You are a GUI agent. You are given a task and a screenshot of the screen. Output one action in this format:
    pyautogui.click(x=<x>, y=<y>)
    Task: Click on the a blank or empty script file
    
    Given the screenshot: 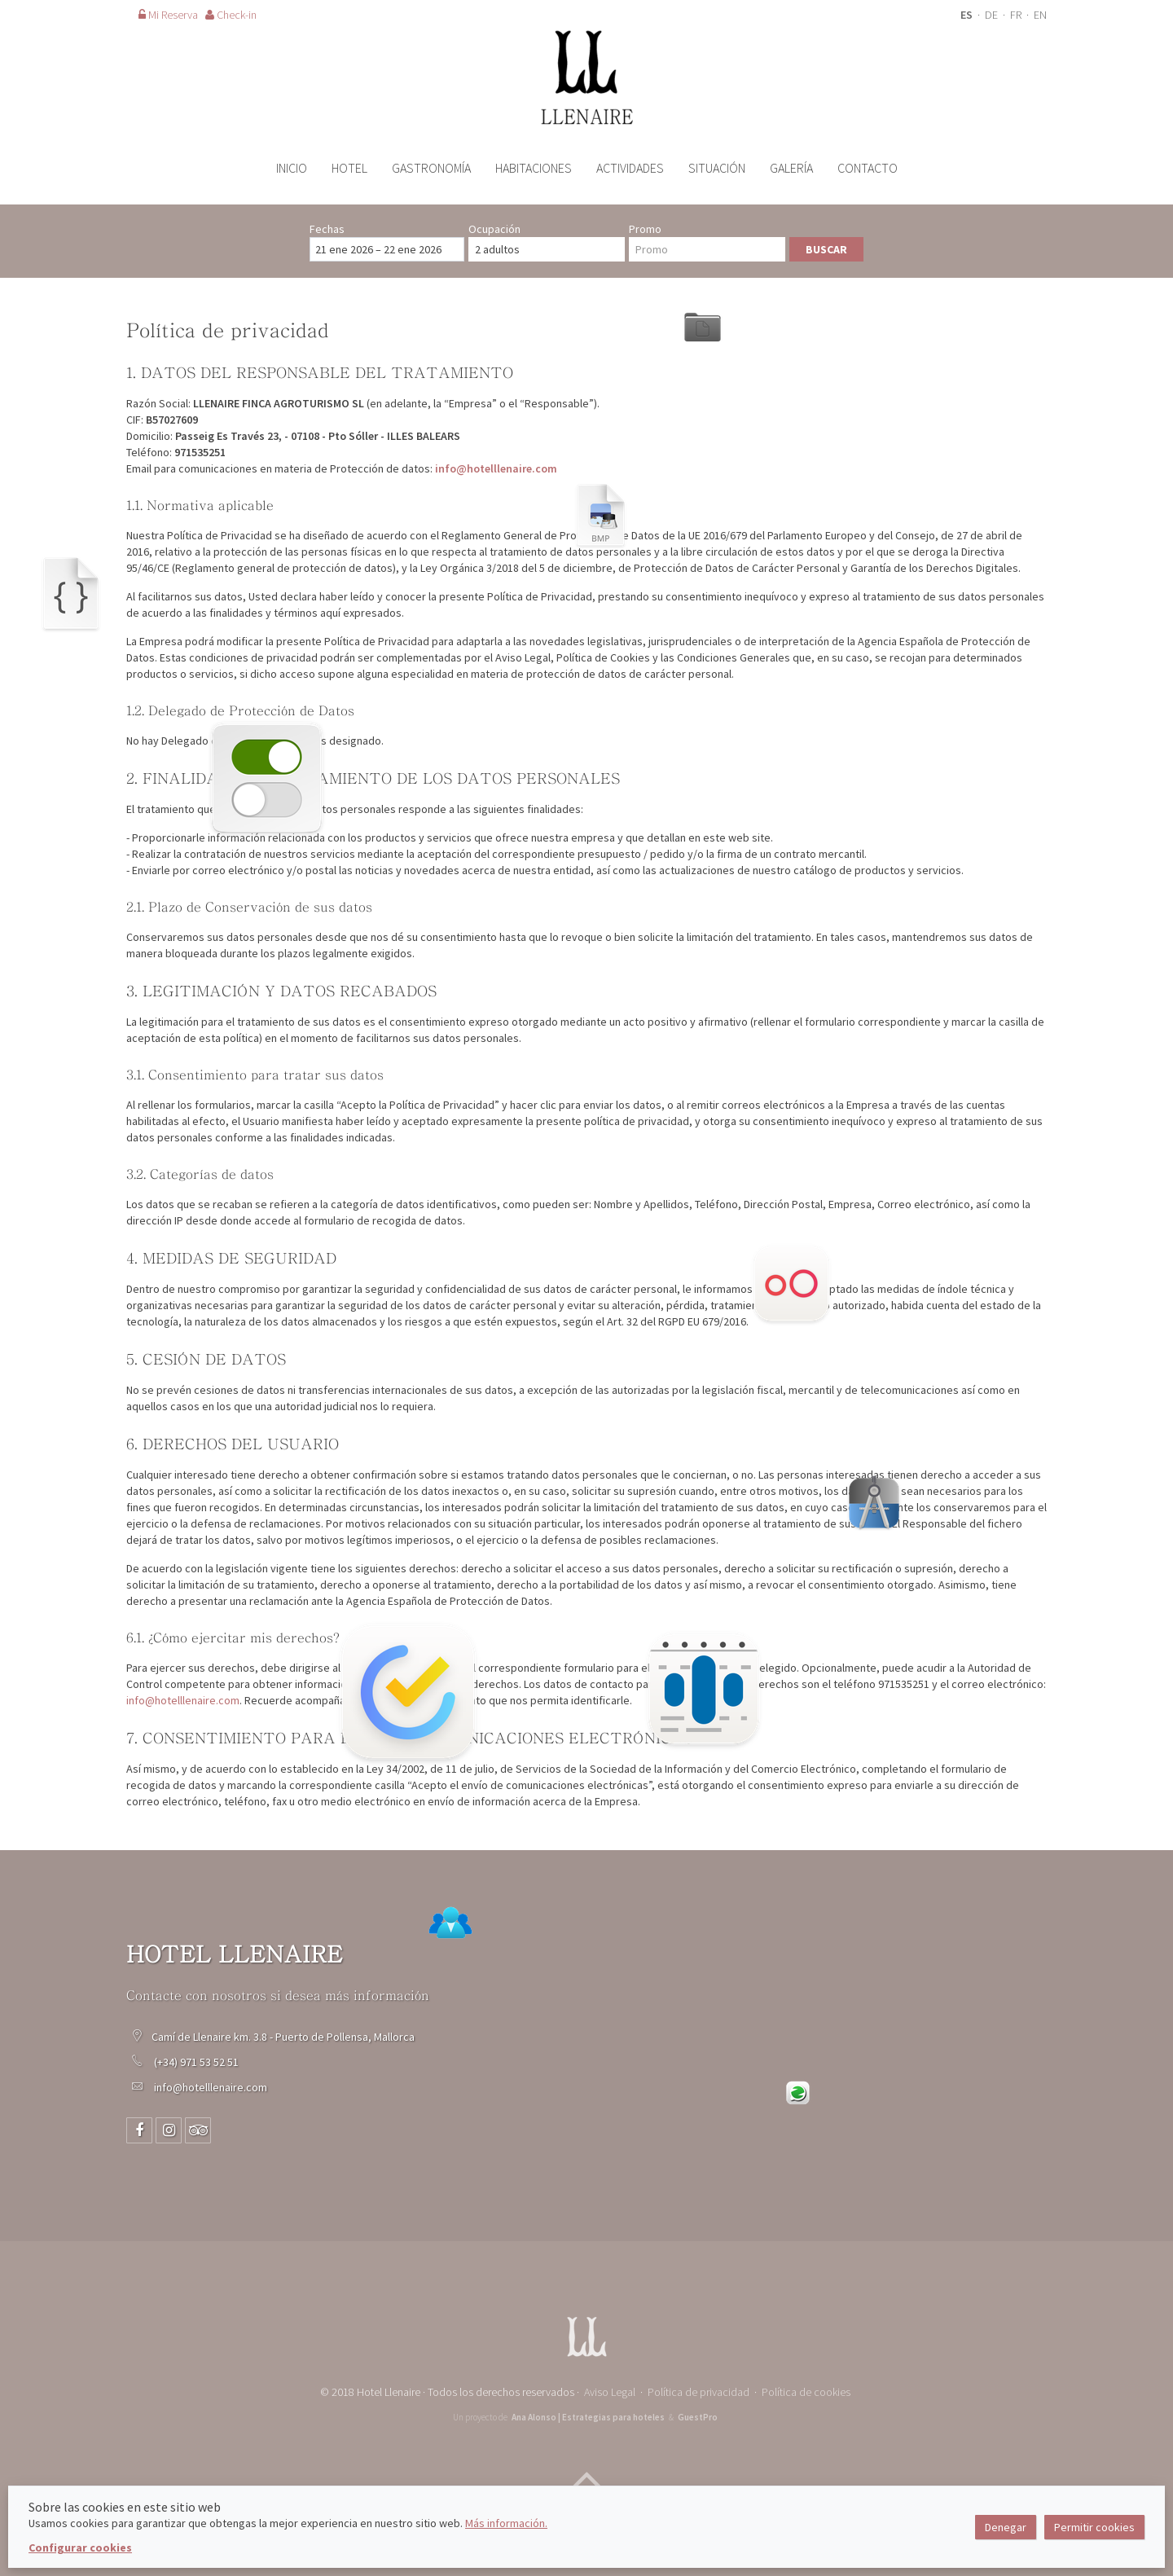 What is the action you would take?
    pyautogui.click(x=71, y=595)
    